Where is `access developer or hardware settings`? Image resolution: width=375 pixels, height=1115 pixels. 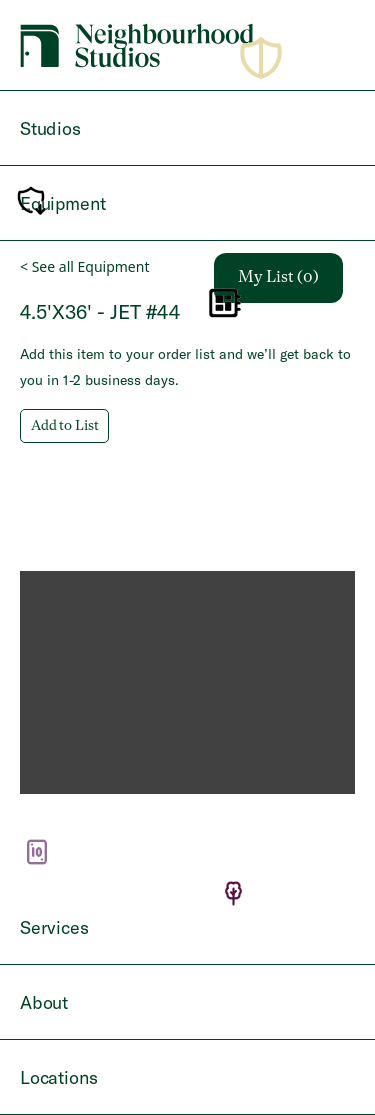
access developer or hardware settings is located at coordinates (225, 303).